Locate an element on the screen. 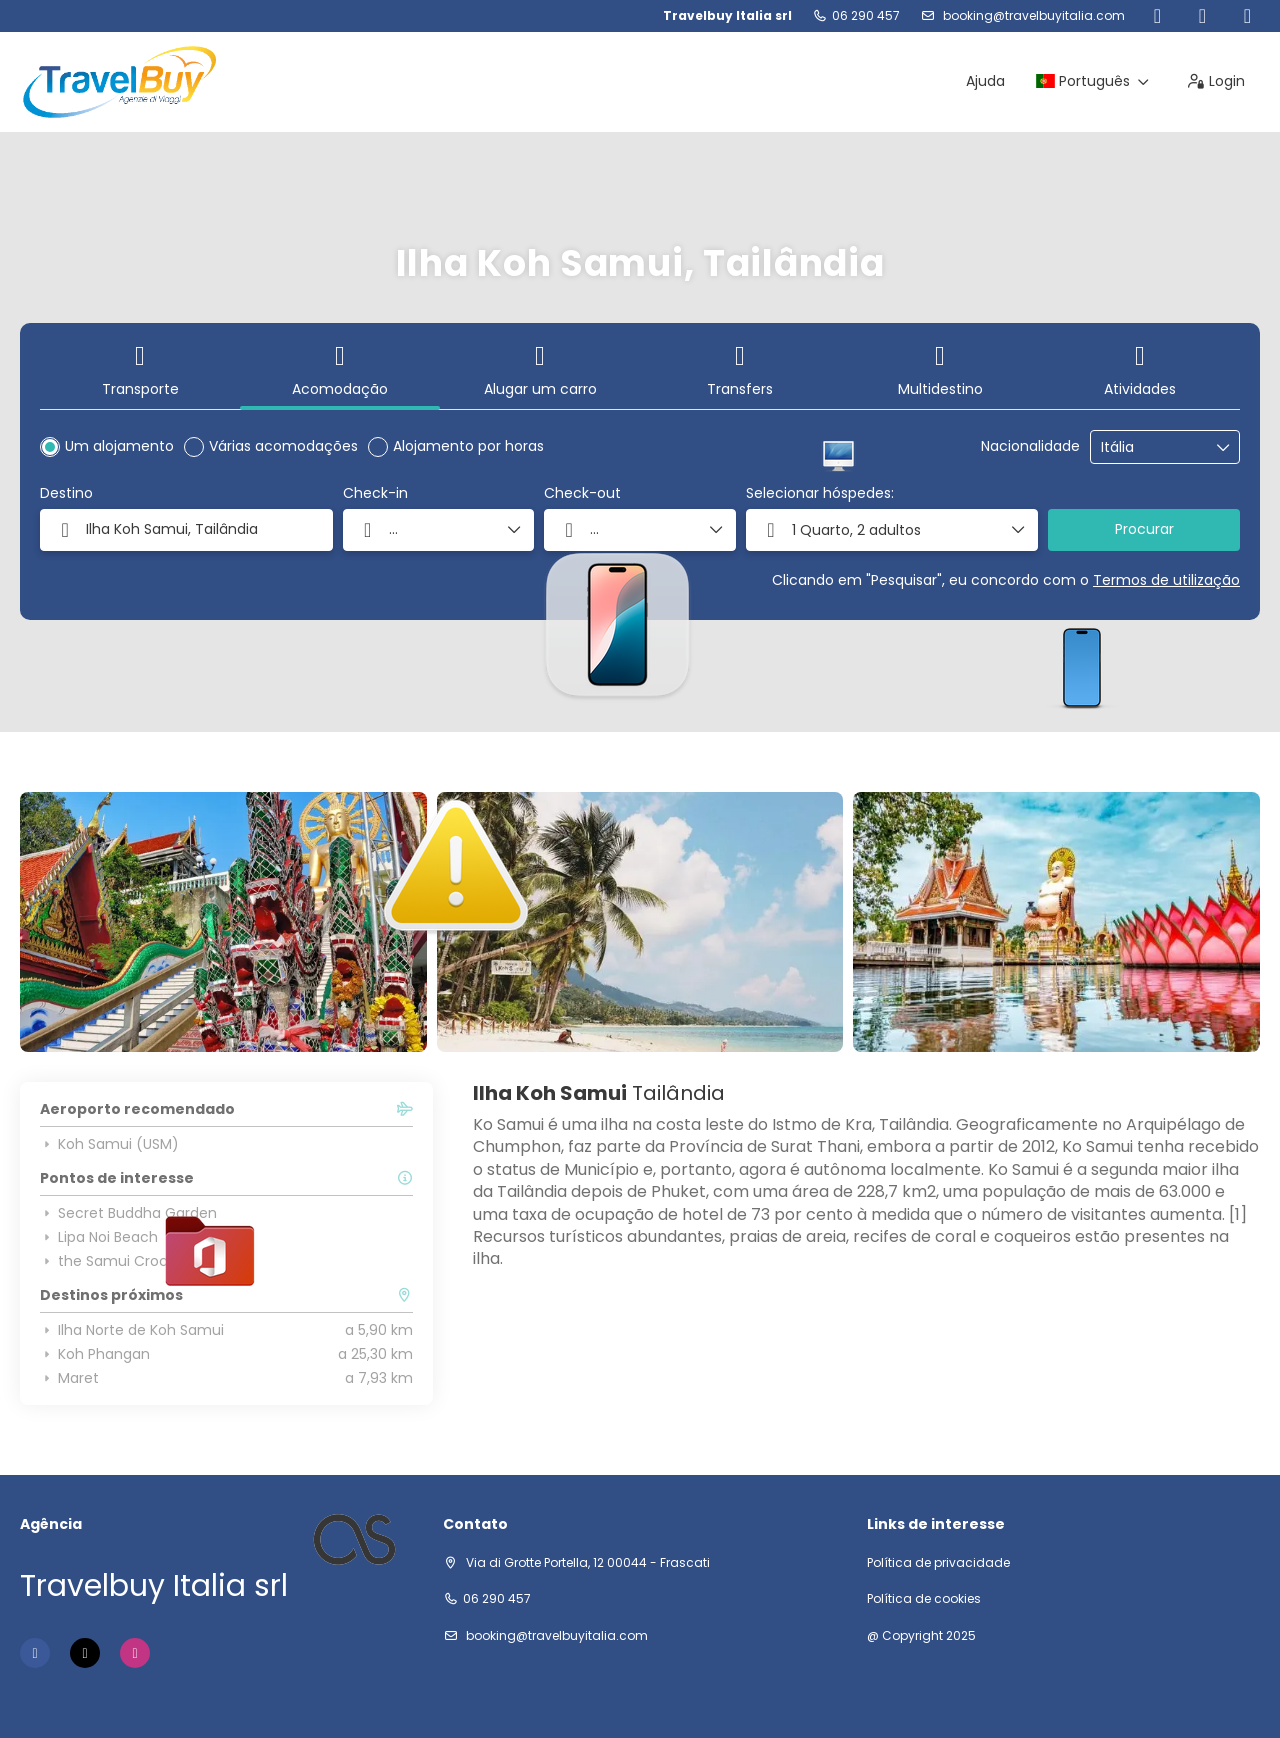  iPhone 15 Pro device connected is located at coordinates (1082, 669).